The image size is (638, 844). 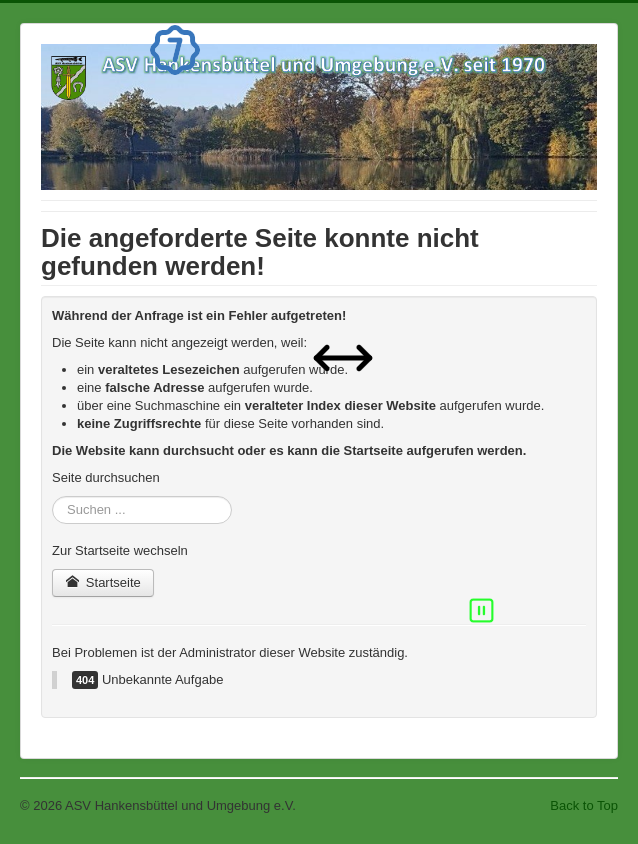 What do you see at coordinates (343, 358) in the screenshot?
I see `resize element horizontally` at bounding box center [343, 358].